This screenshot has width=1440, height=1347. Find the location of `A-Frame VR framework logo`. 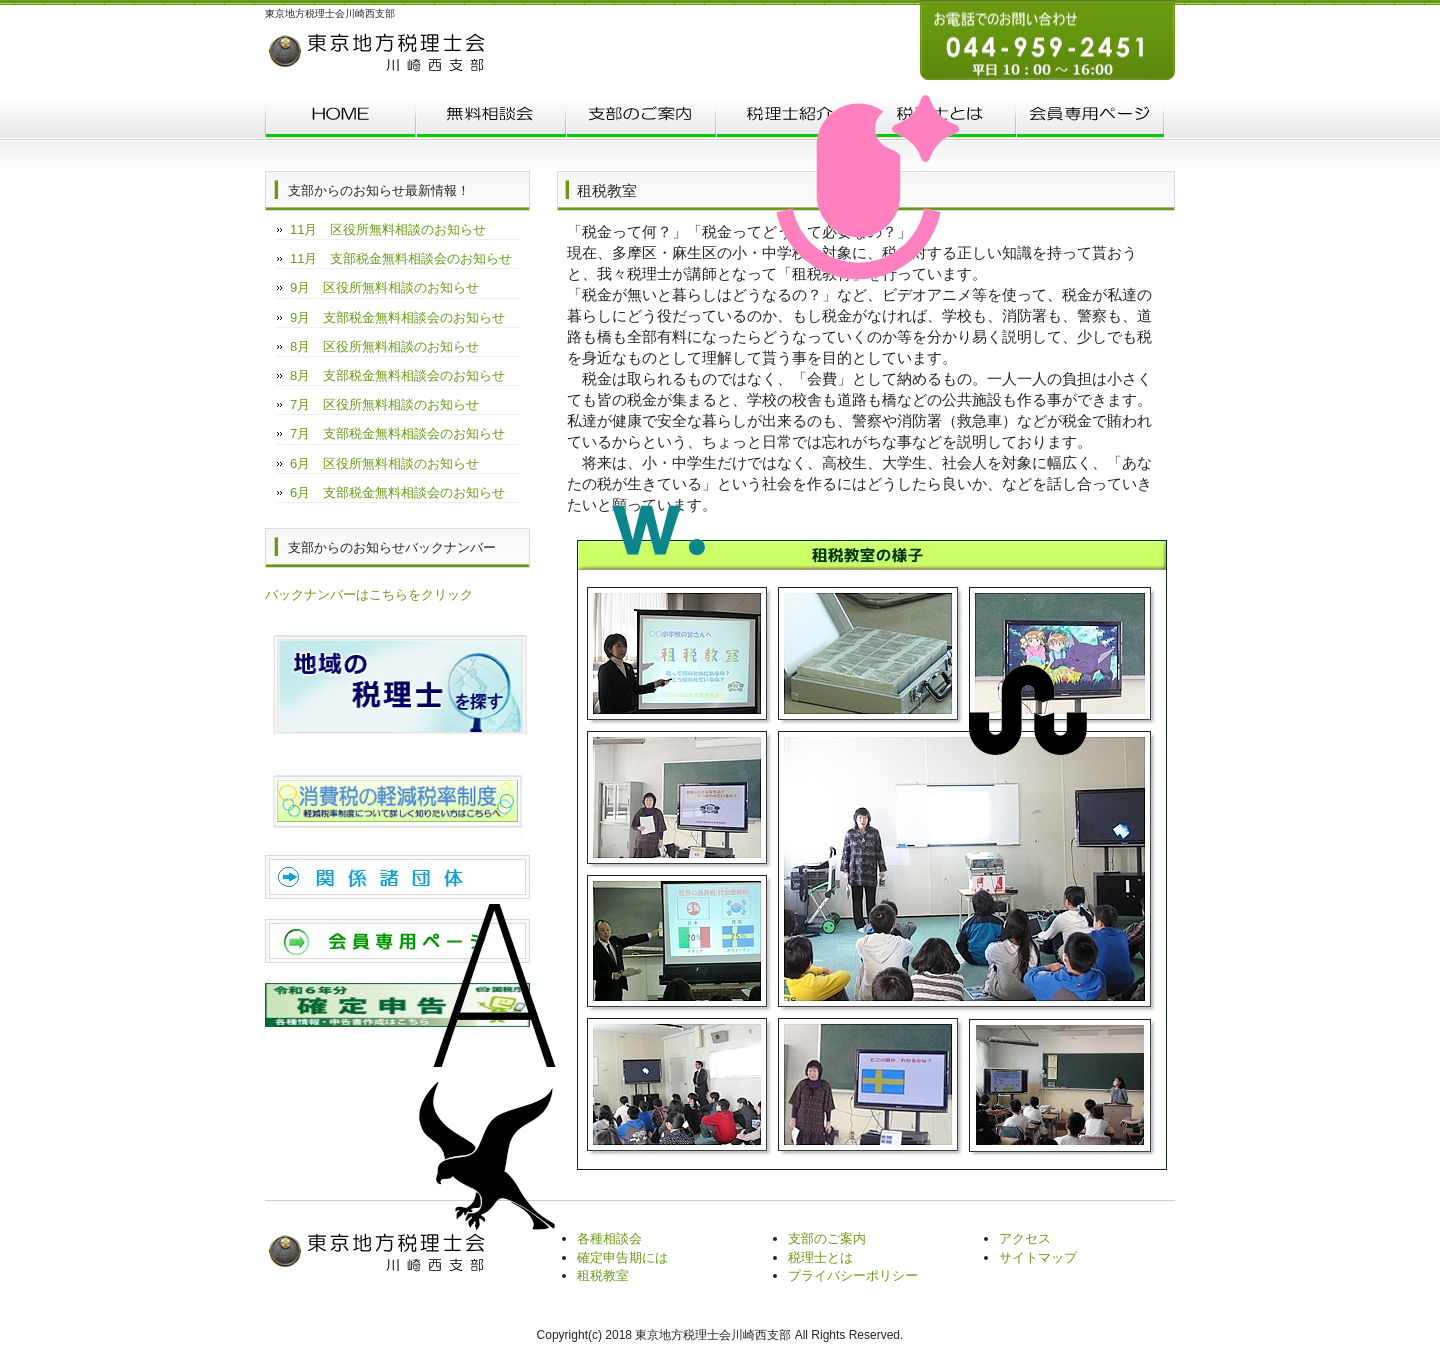

A-Frame VR framework logo is located at coordinates (494, 985).